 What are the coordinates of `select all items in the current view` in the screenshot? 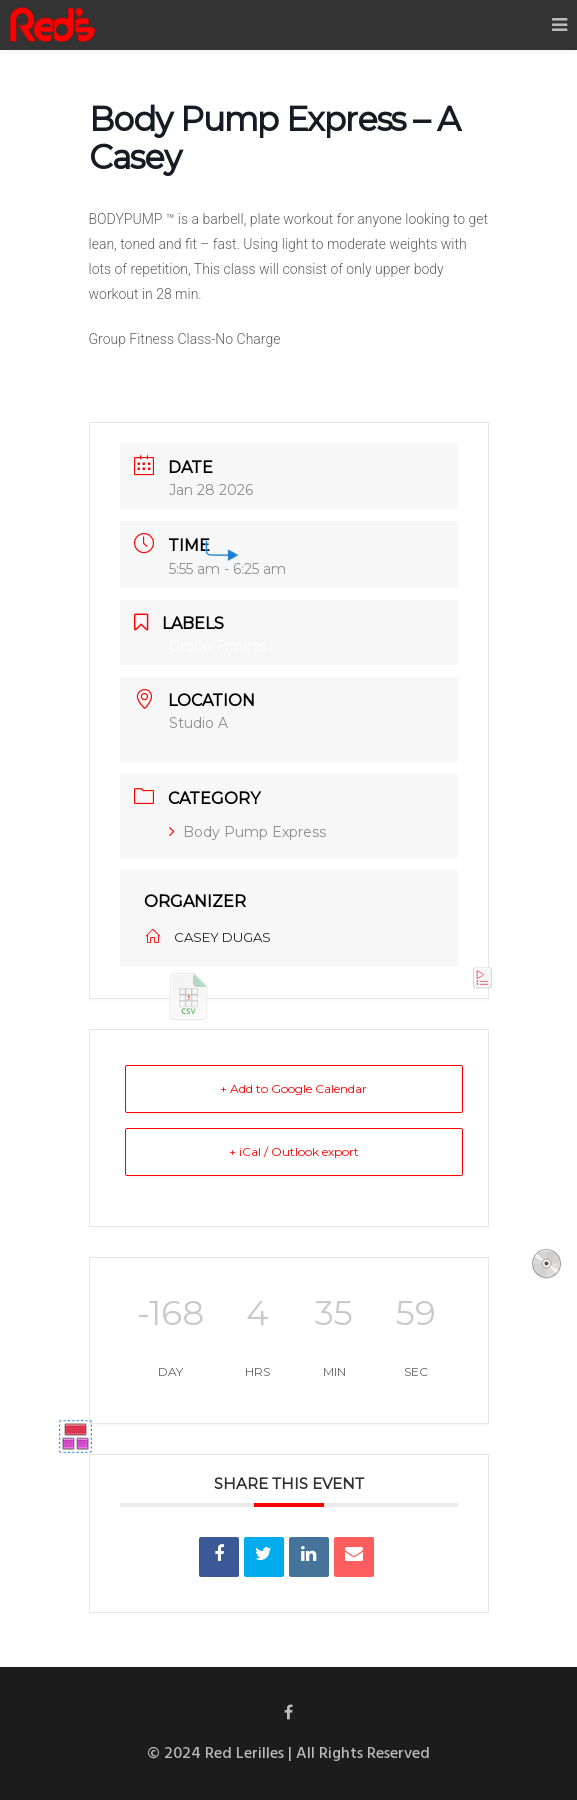 It's located at (75, 1436).